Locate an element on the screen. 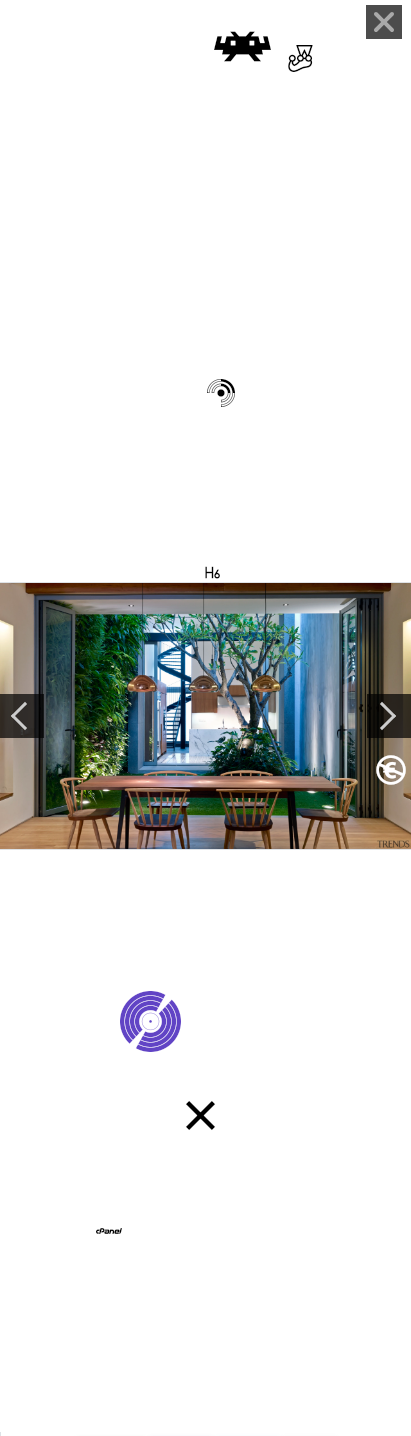  open RetroArch emulator app is located at coordinates (242, 46).